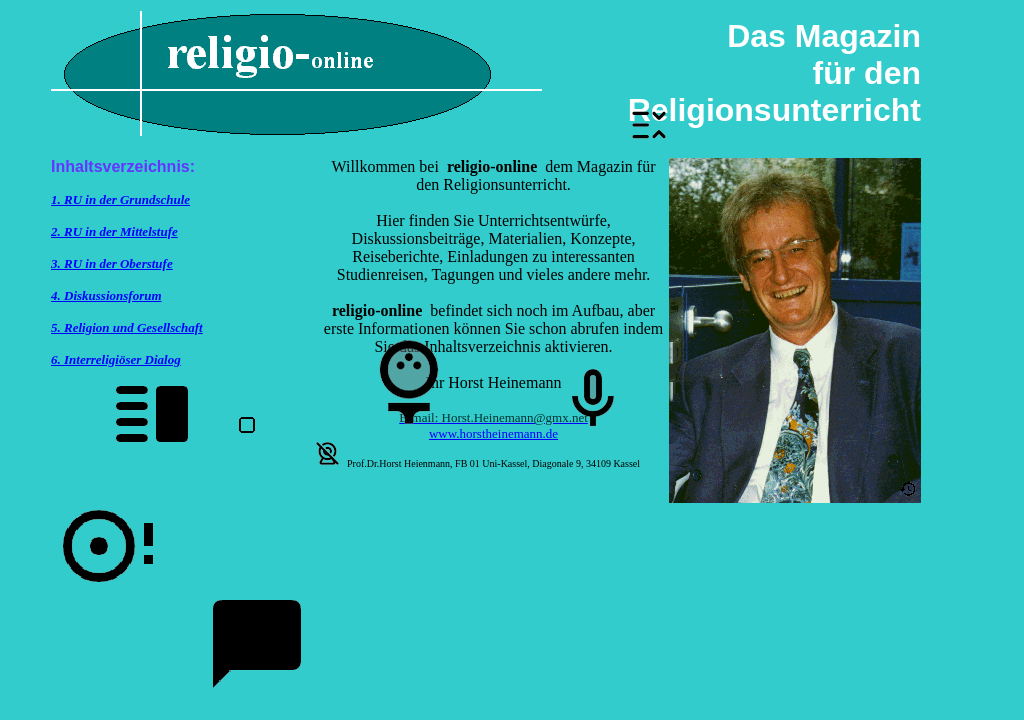 This screenshot has width=1024, height=720. What do you see at coordinates (152, 414) in the screenshot?
I see `toggle vertical split view layout` at bounding box center [152, 414].